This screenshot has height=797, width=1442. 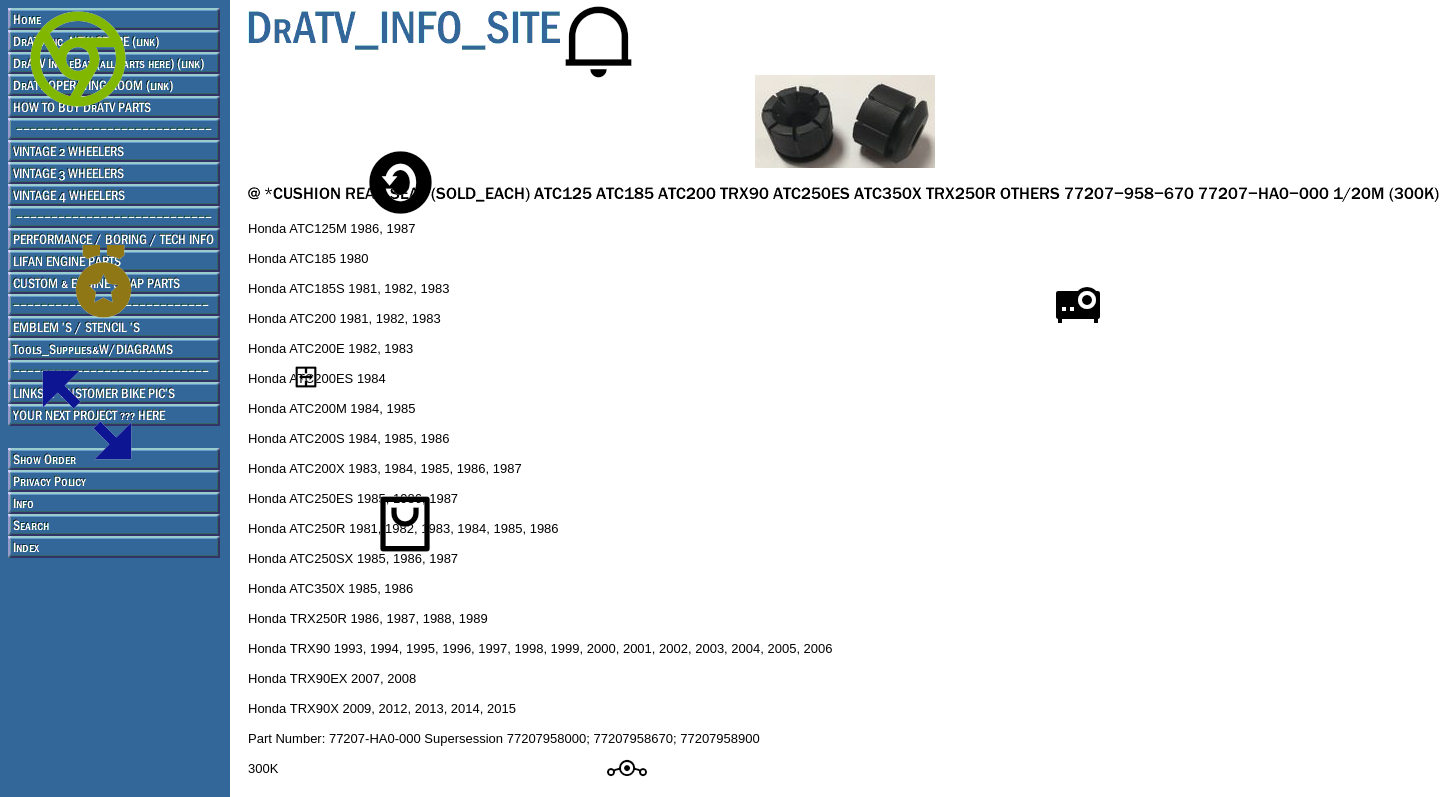 I want to click on creative commons share-alike license indicator, so click(x=400, y=182).